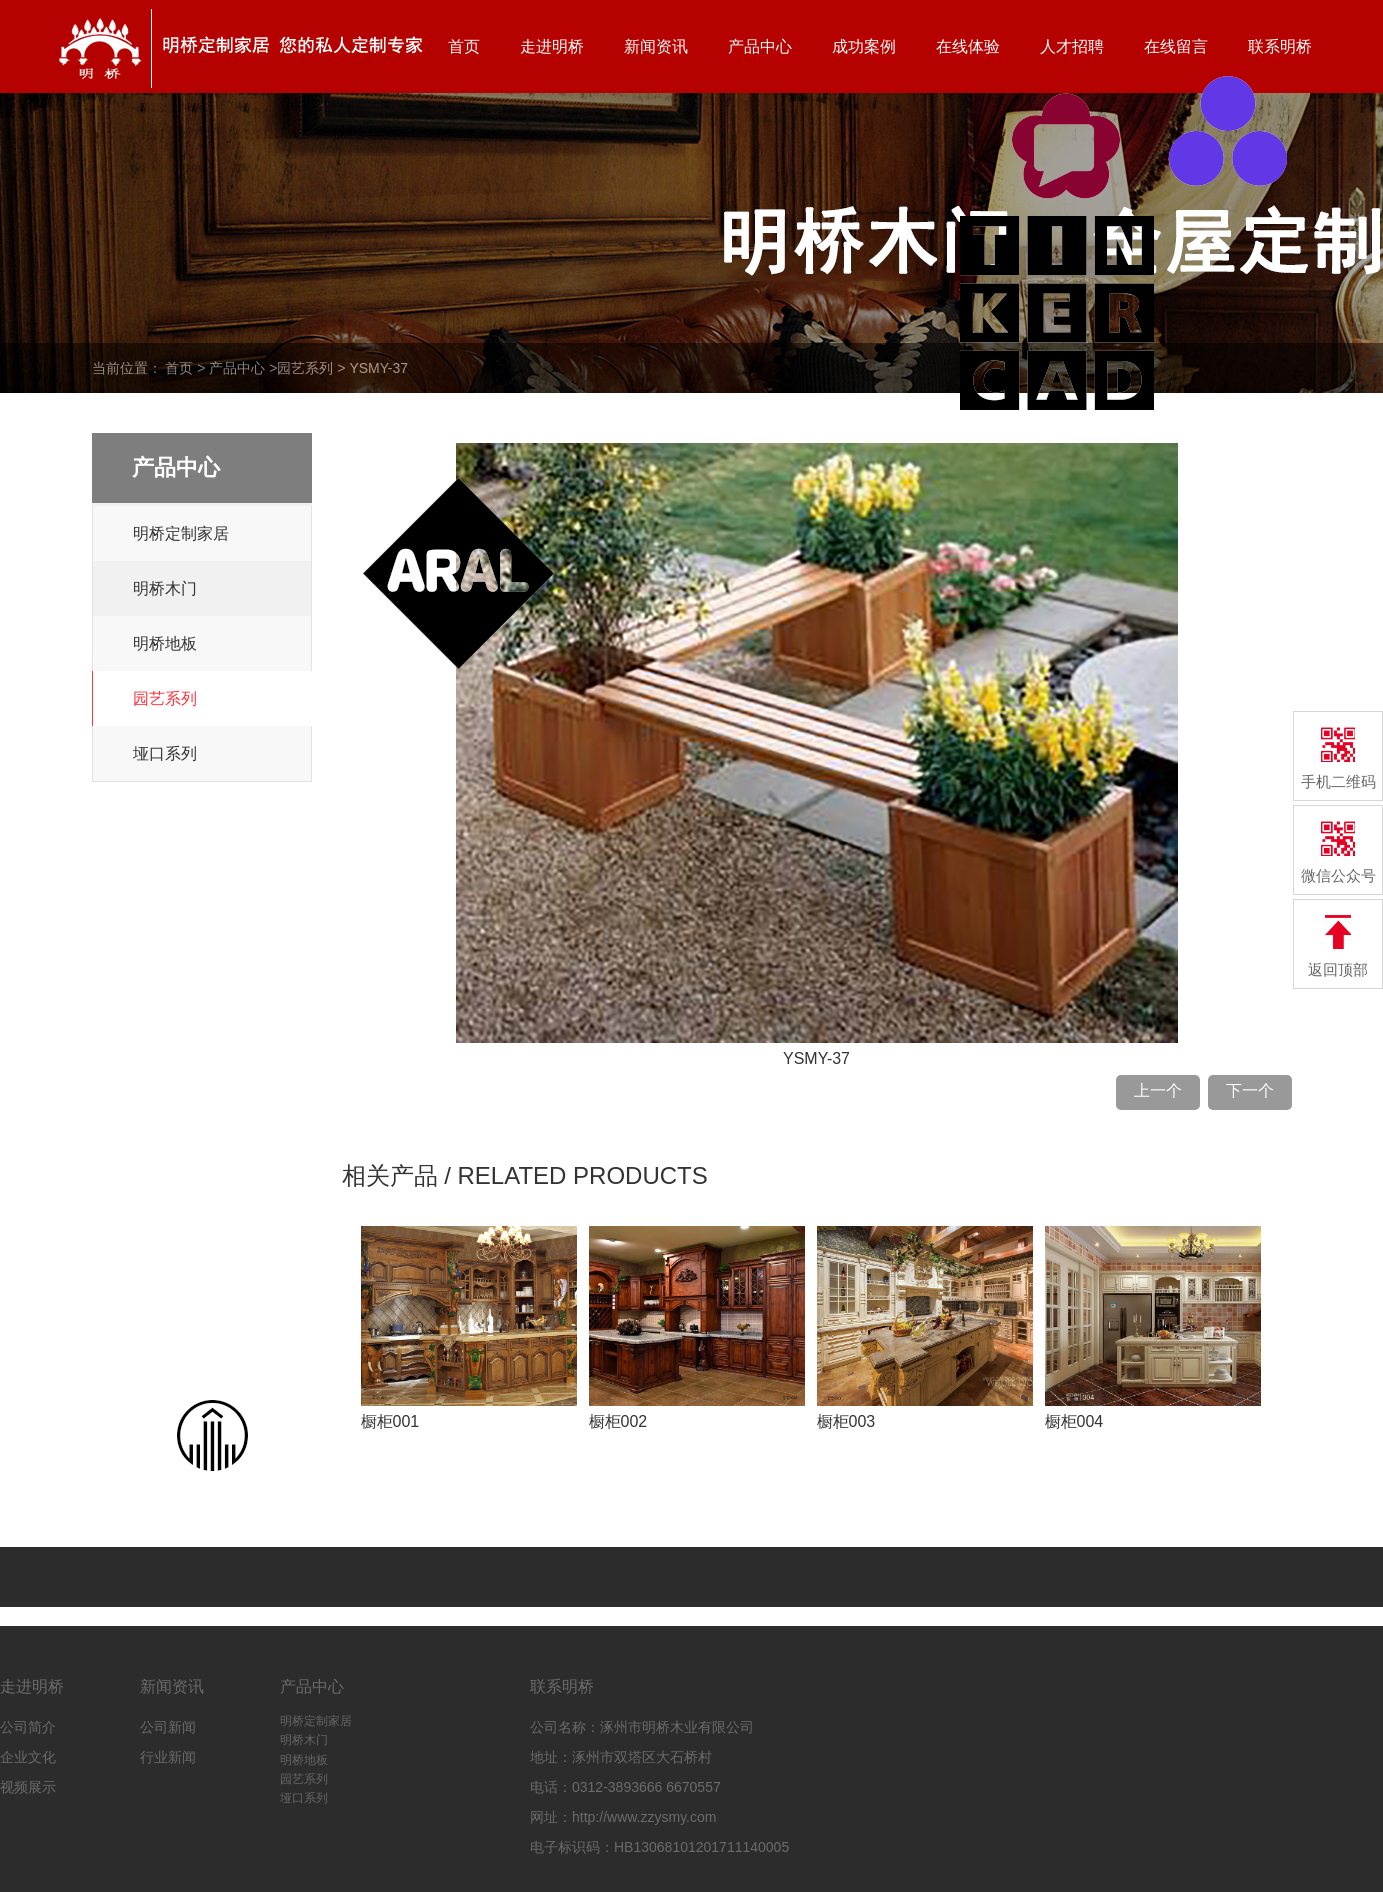 The width and height of the screenshot is (1383, 1892). Describe the element at coordinates (1228, 131) in the screenshot. I see `julia programming language logo` at that location.